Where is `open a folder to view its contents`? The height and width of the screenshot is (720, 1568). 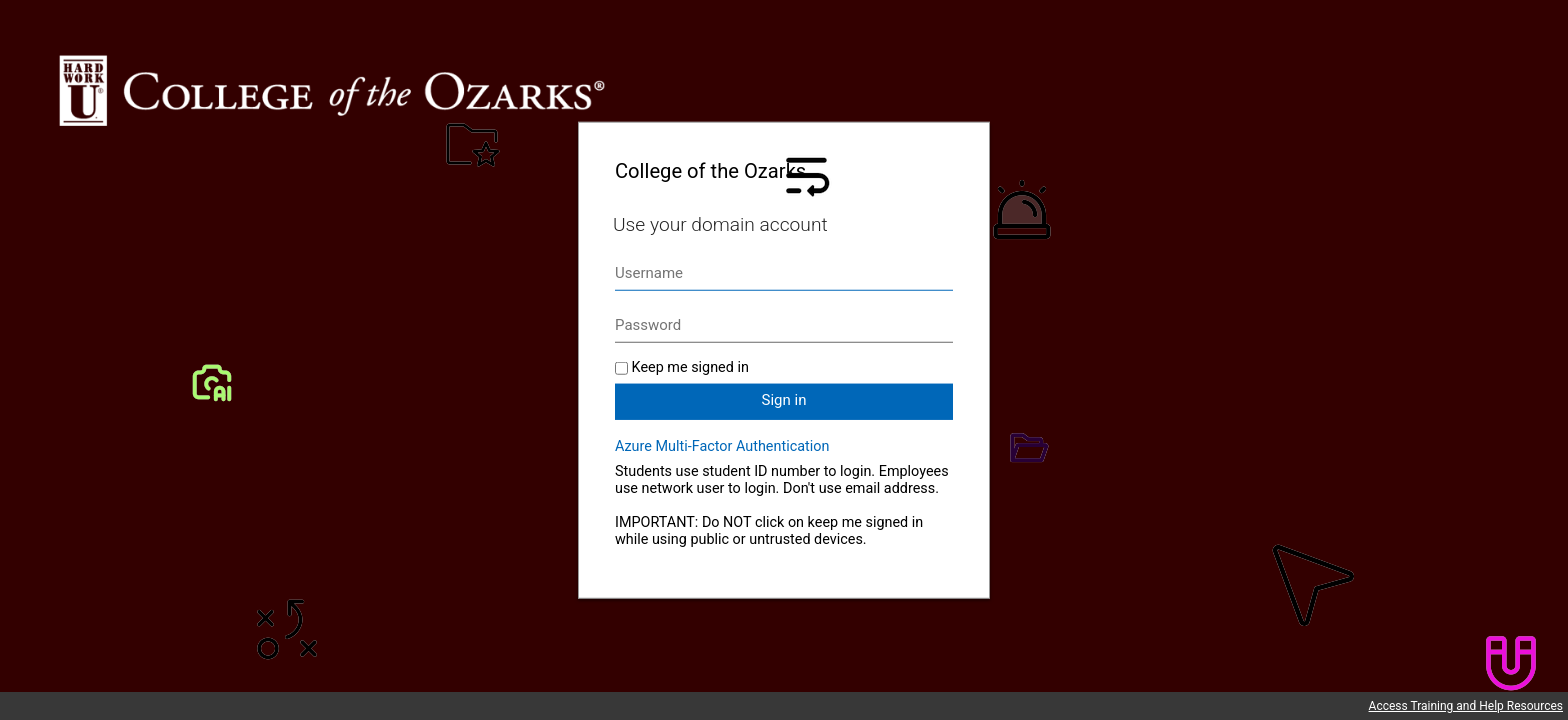
open a folder to view its contents is located at coordinates (1028, 447).